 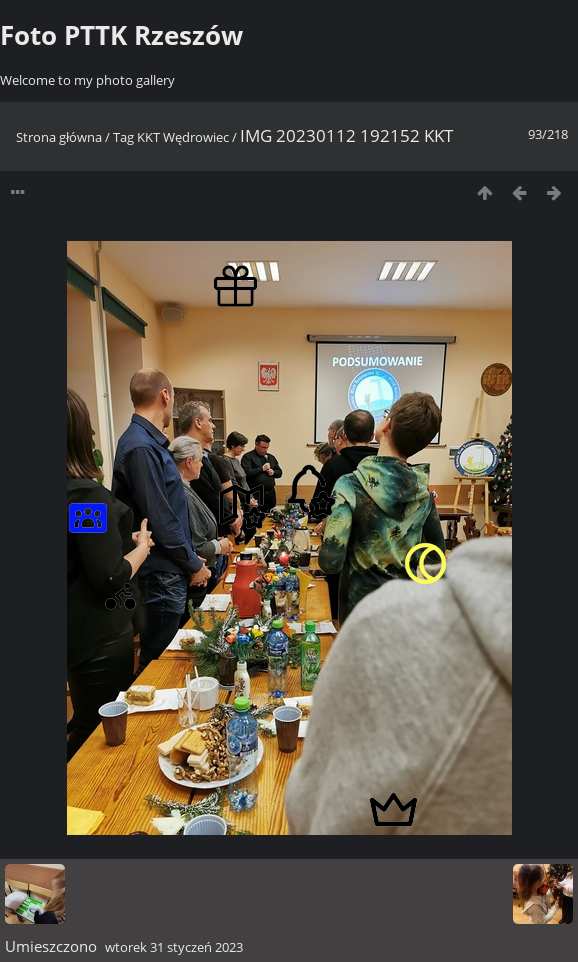 What do you see at coordinates (88, 518) in the screenshot?
I see `view team or group members` at bounding box center [88, 518].